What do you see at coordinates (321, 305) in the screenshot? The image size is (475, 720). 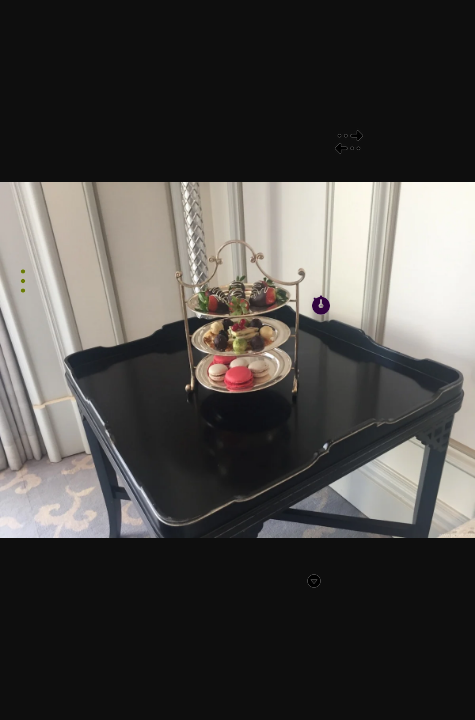 I see `start or stop a timer` at bounding box center [321, 305].